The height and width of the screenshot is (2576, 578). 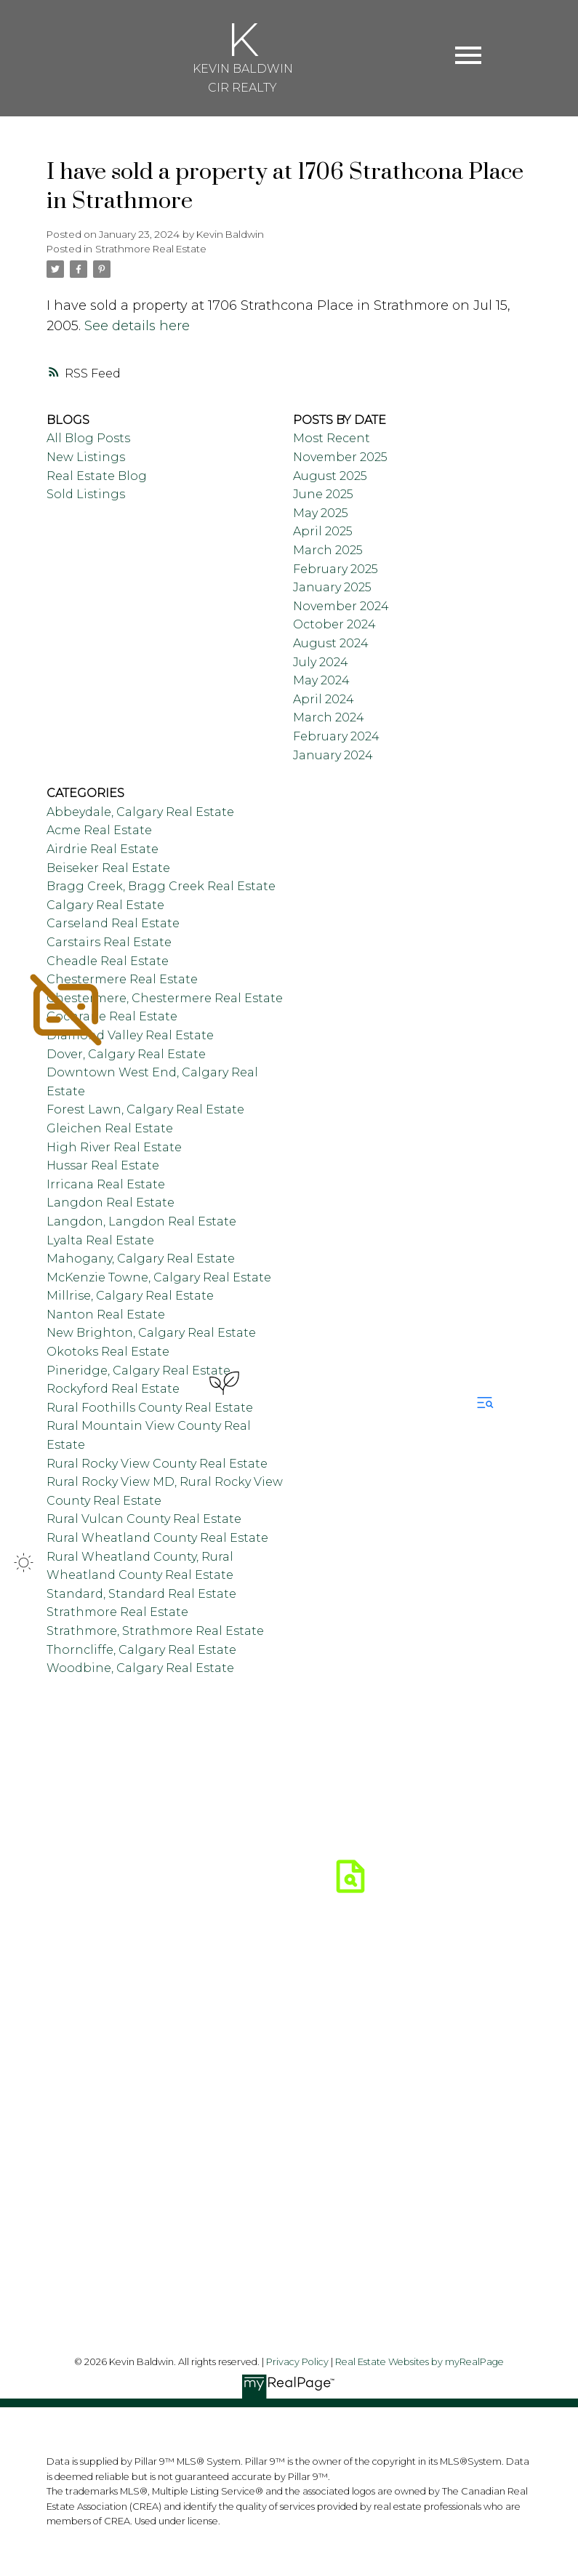 I want to click on turn off closed captions, so click(x=65, y=1009).